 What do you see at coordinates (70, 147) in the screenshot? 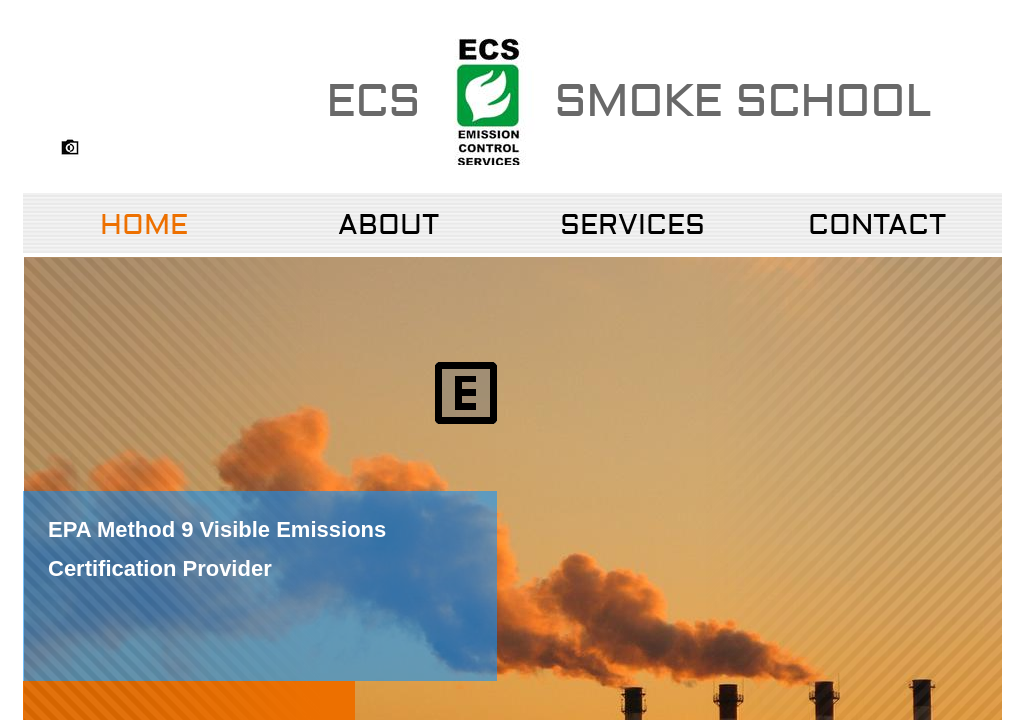
I see `apply black and white filter to photo` at bounding box center [70, 147].